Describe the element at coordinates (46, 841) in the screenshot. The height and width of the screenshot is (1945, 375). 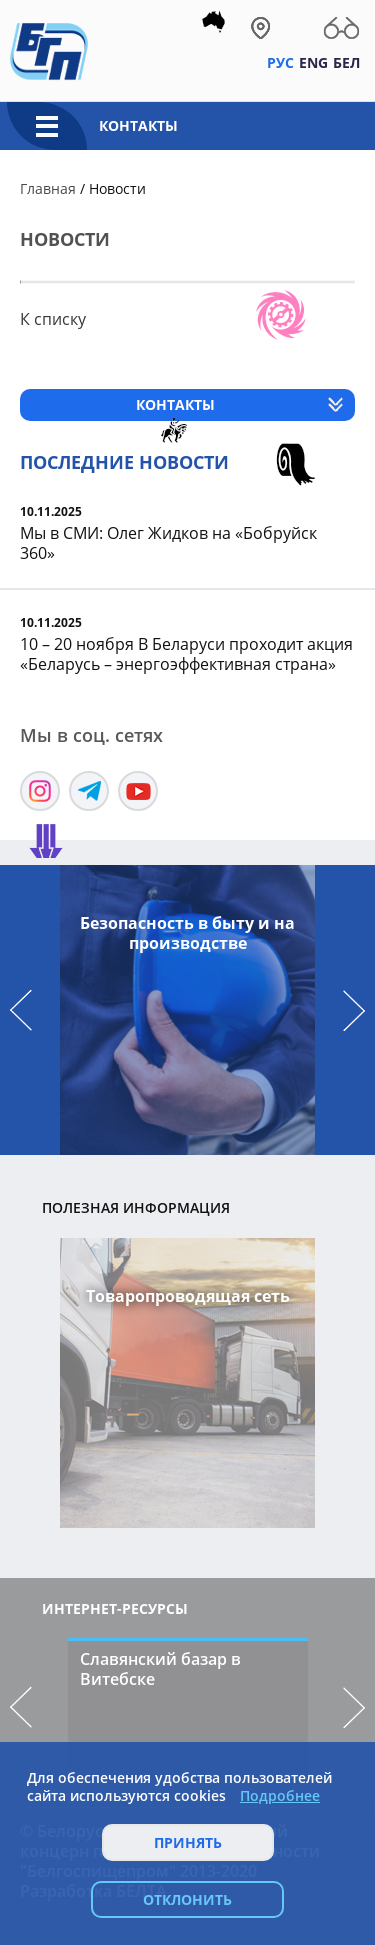
I see `activate a powerful downward attack or smash move` at that location.